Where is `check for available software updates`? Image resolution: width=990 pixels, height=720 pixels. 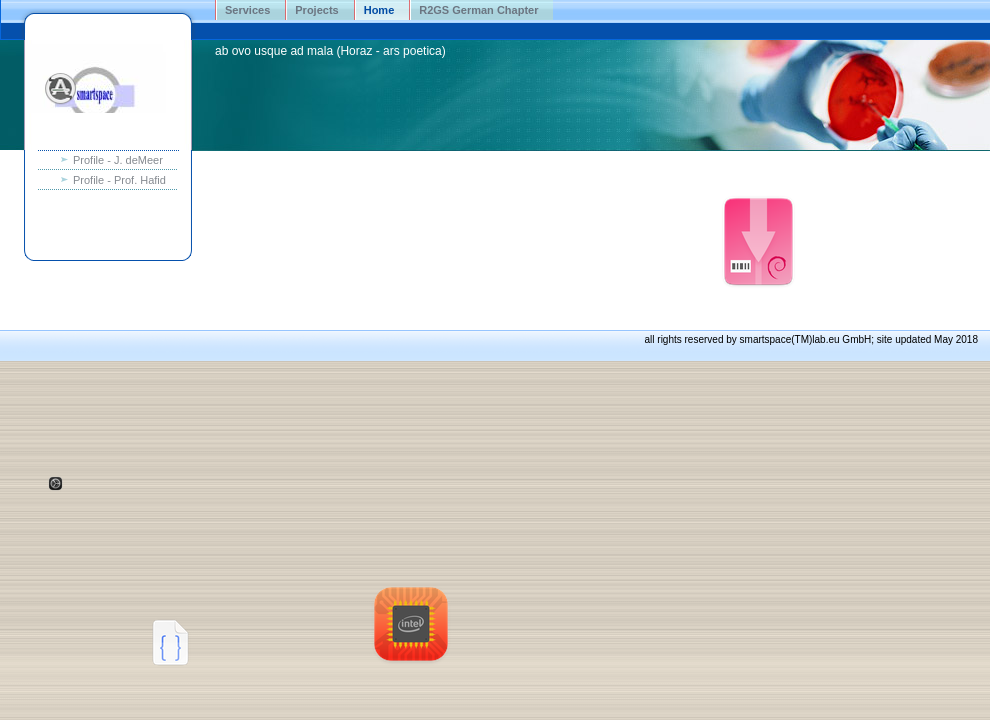 check for available software updates is located at coordinates (60, 88).